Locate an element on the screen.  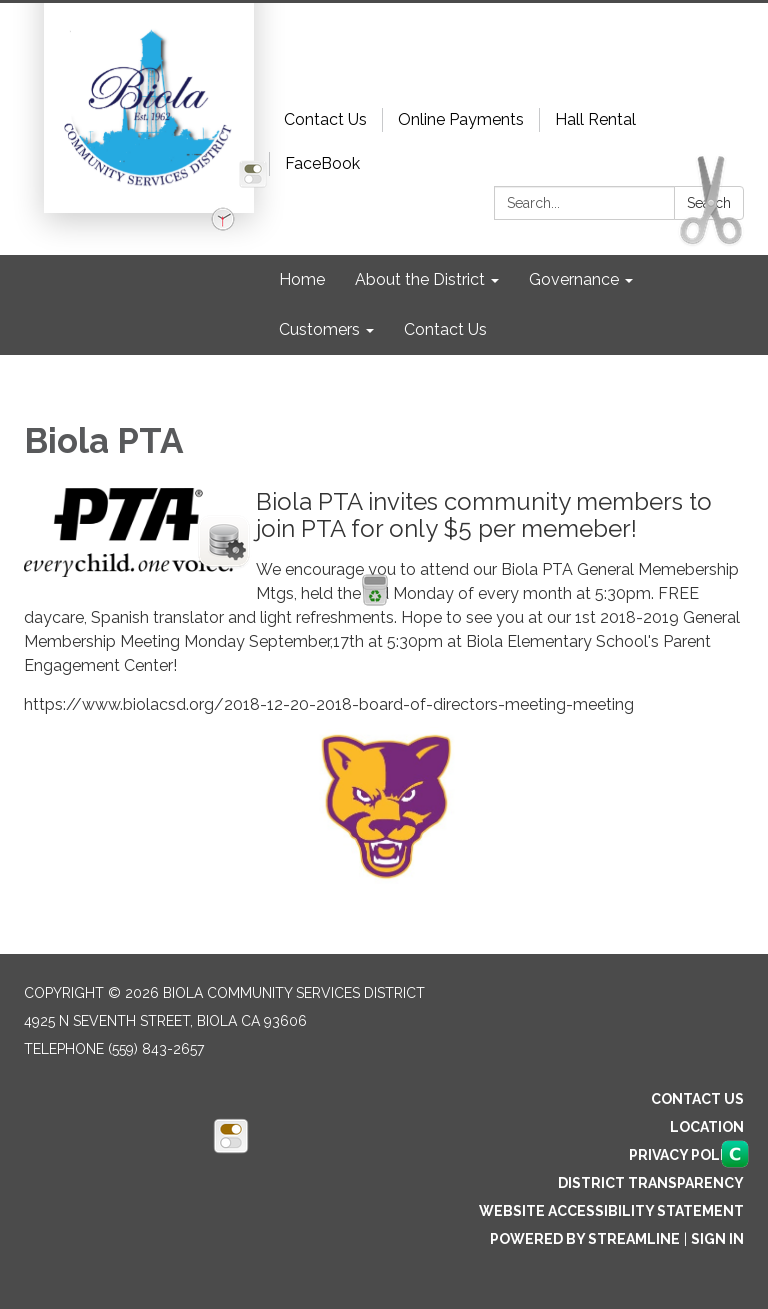
open the connectagram word puzzle game is located at coordinates (735, 1154).